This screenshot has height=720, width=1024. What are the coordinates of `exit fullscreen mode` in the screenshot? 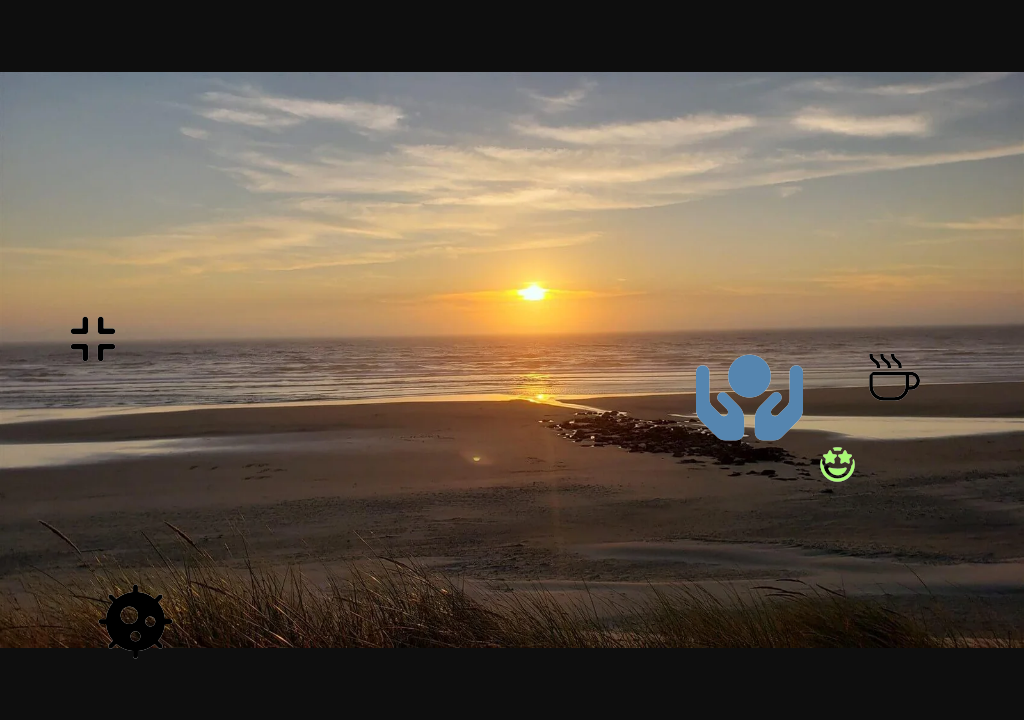 It's located at (93, 339).